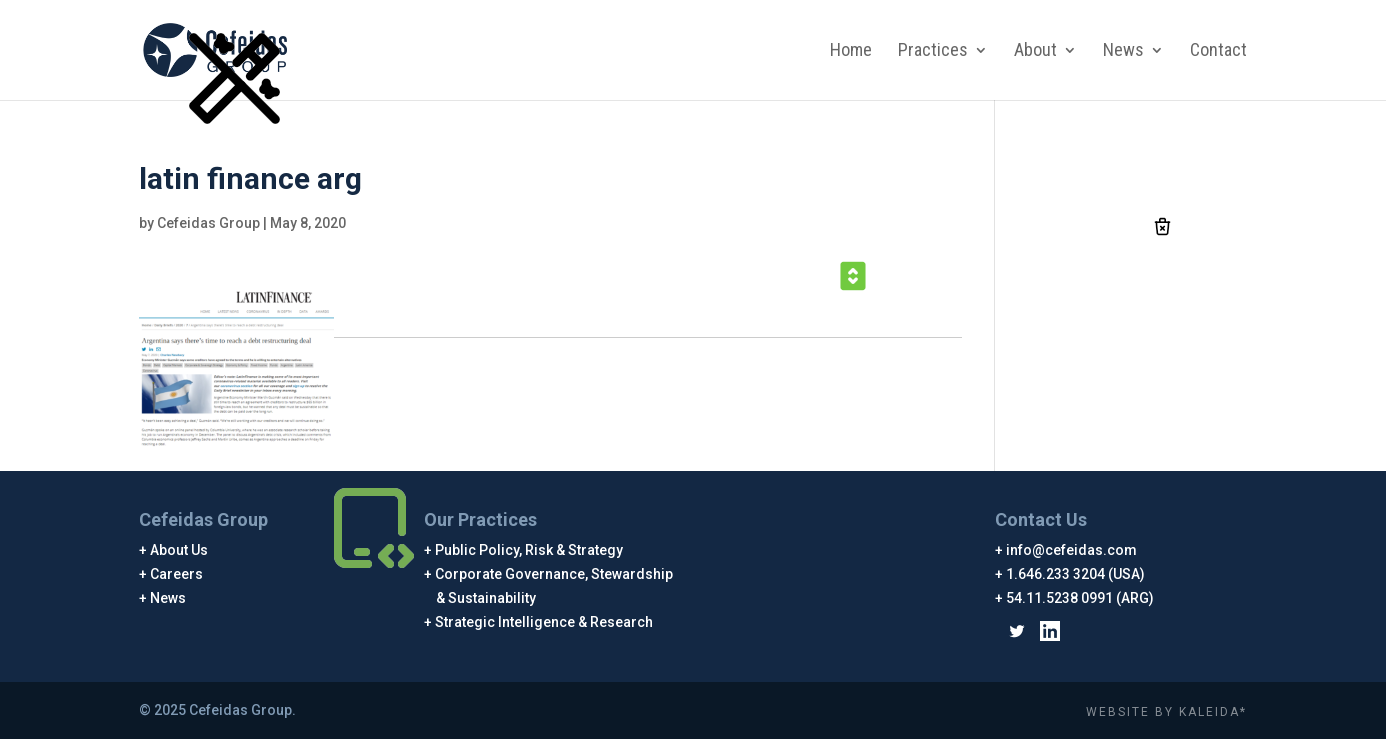  I want to click on permanently delete an item, so click(1162, 226).